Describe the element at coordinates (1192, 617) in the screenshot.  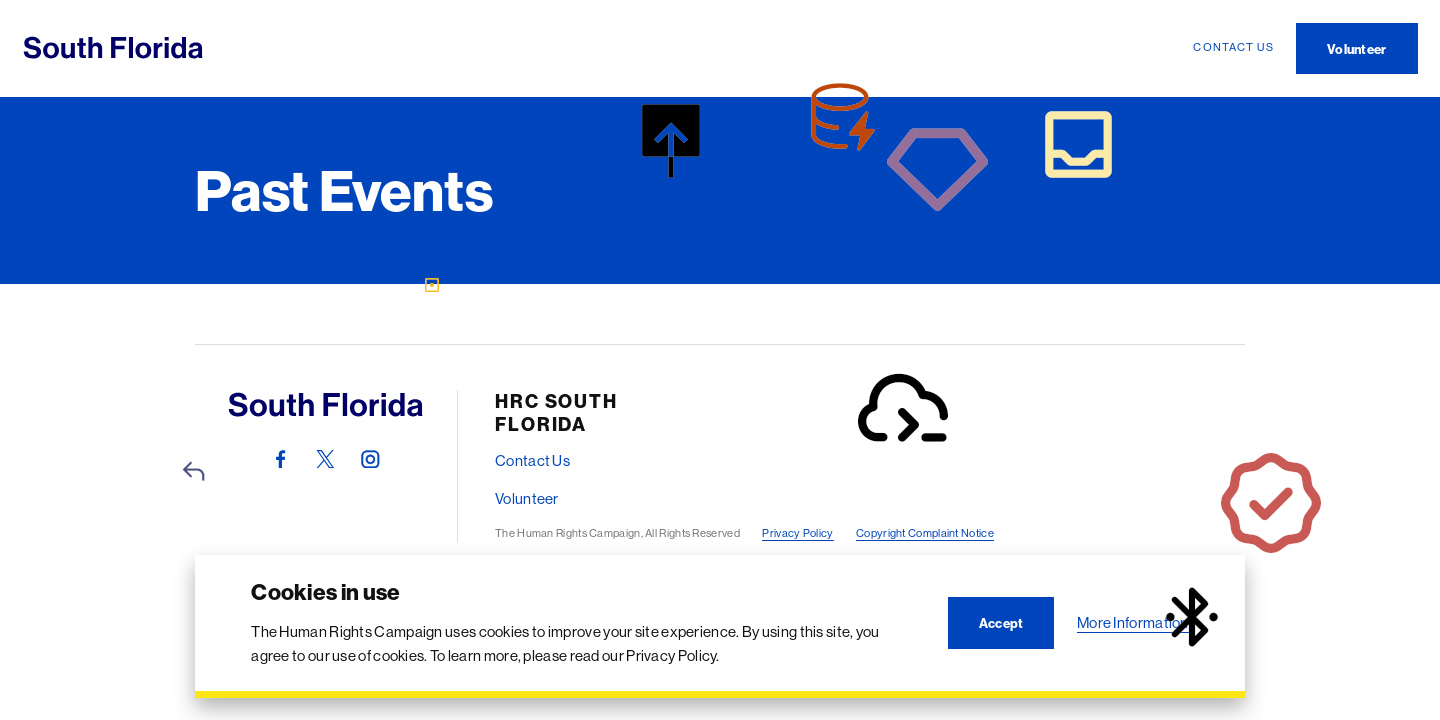
I see `indicates an active bluetooth connection` at that location.